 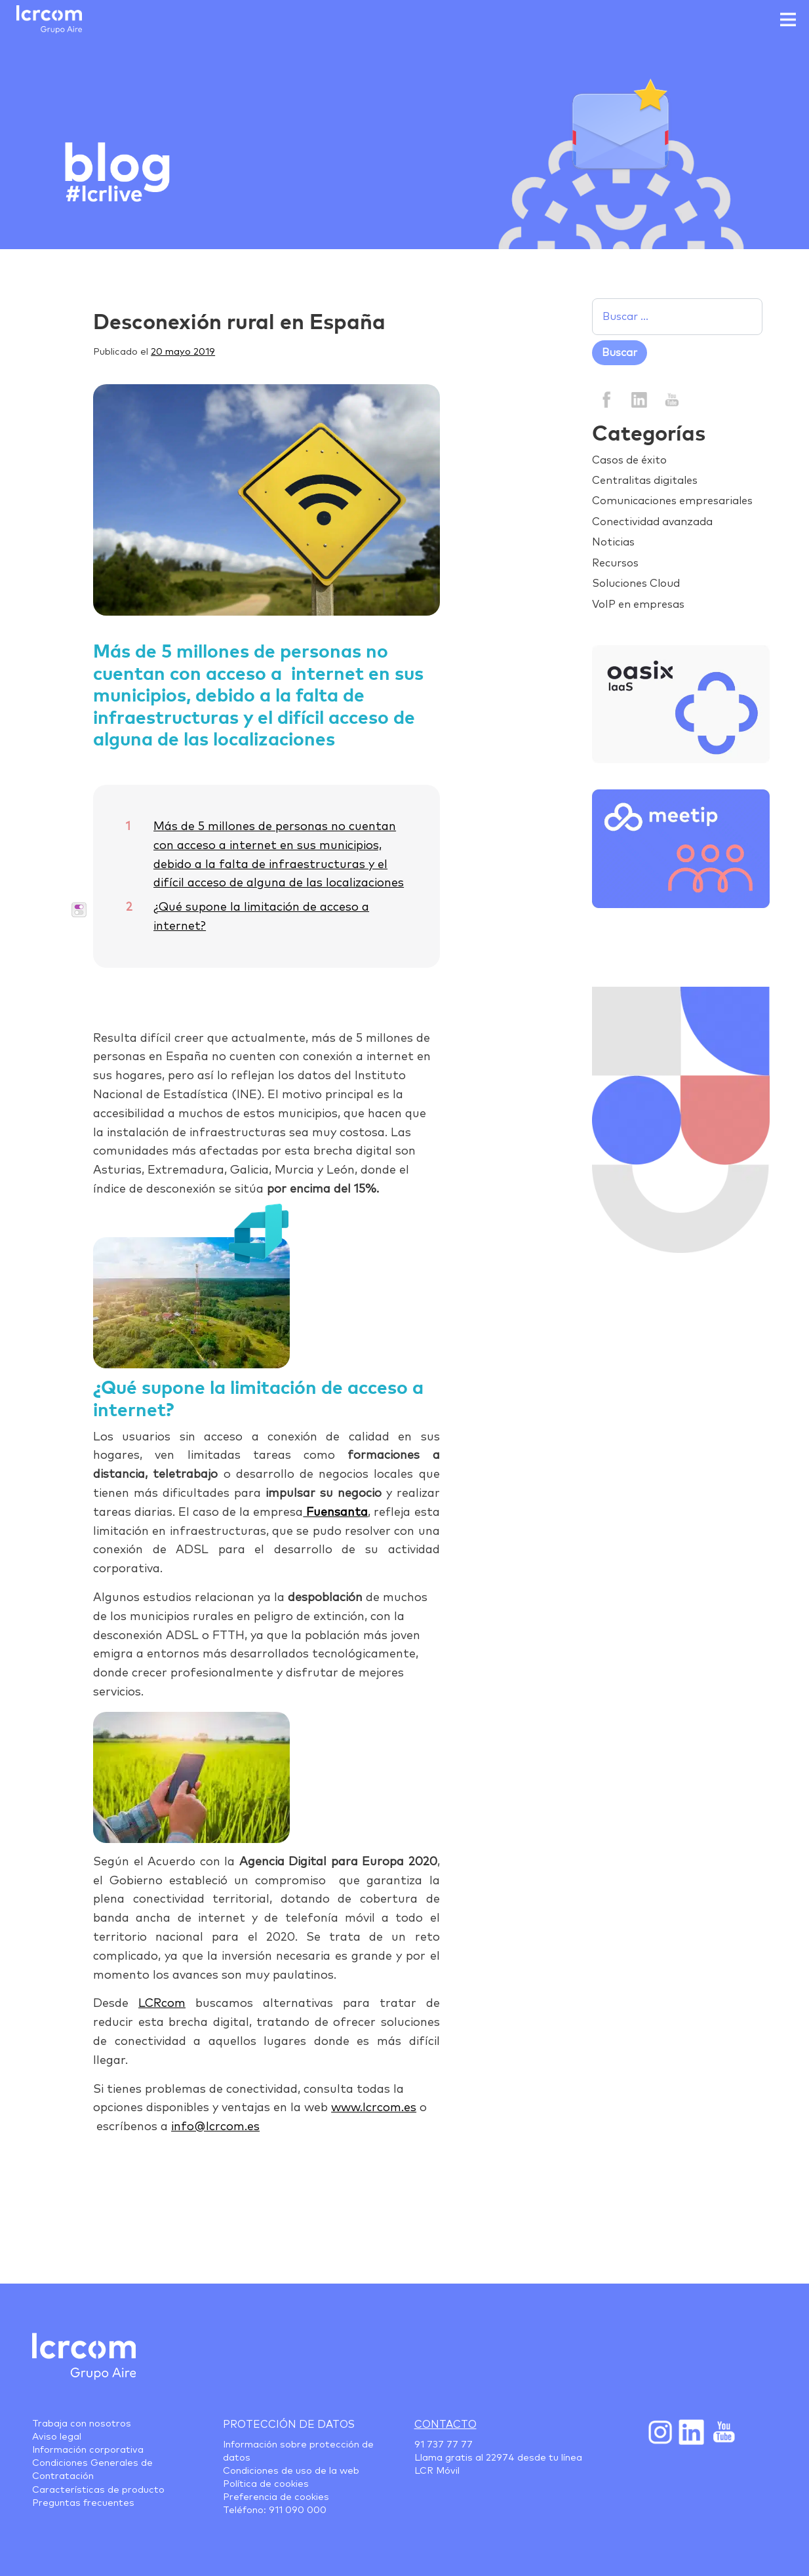 What do you see at coordinates (620, 131) in the screenshot?
I see `indicates unread email in your inbox` at bounding box center [620, 131].